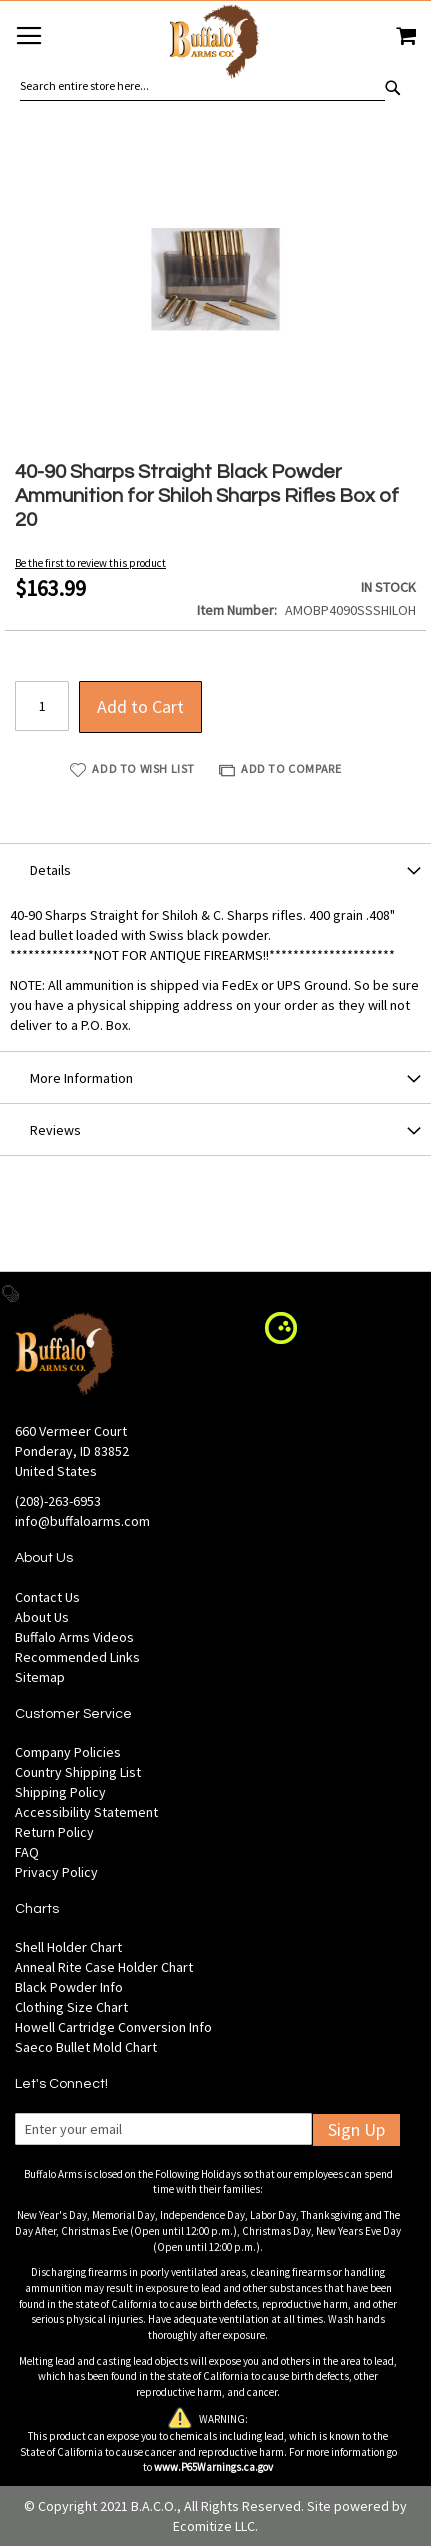  Describe the element at coordinates (10, 1293) in the screenshot. I see `subtract one shape from another` at that location.